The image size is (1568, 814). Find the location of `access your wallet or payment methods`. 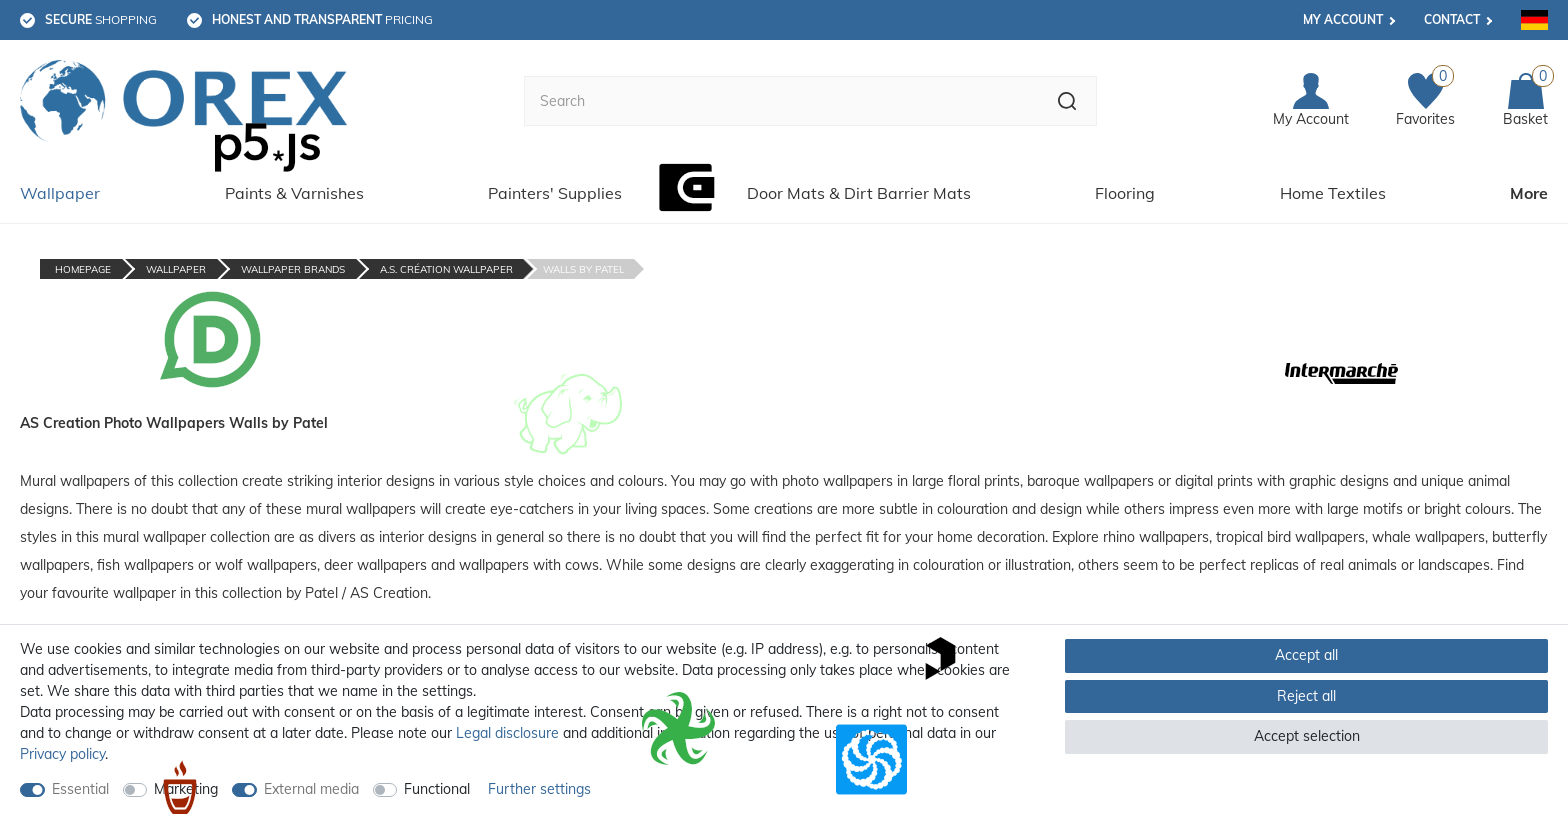

access your wallet or payment methods is located at coordinates (685, 187).